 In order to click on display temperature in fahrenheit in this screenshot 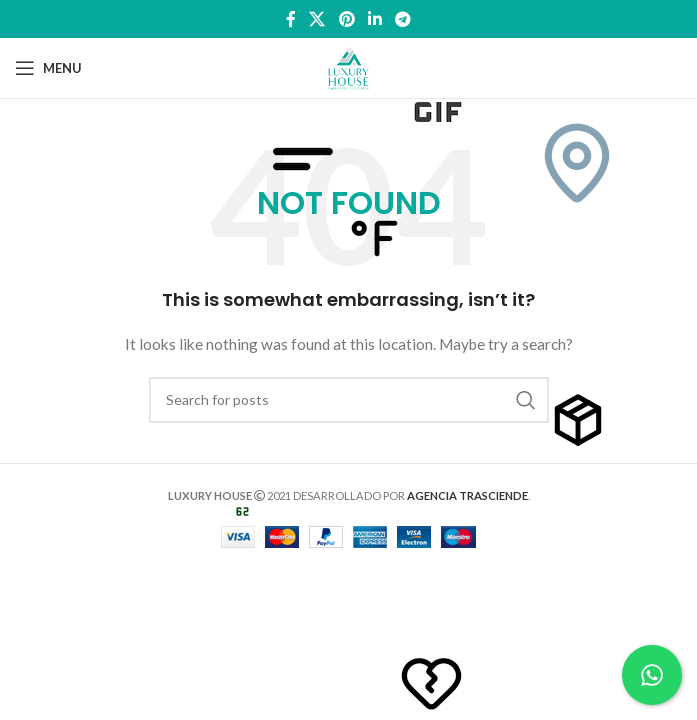, I will do `click(374, 238)`.